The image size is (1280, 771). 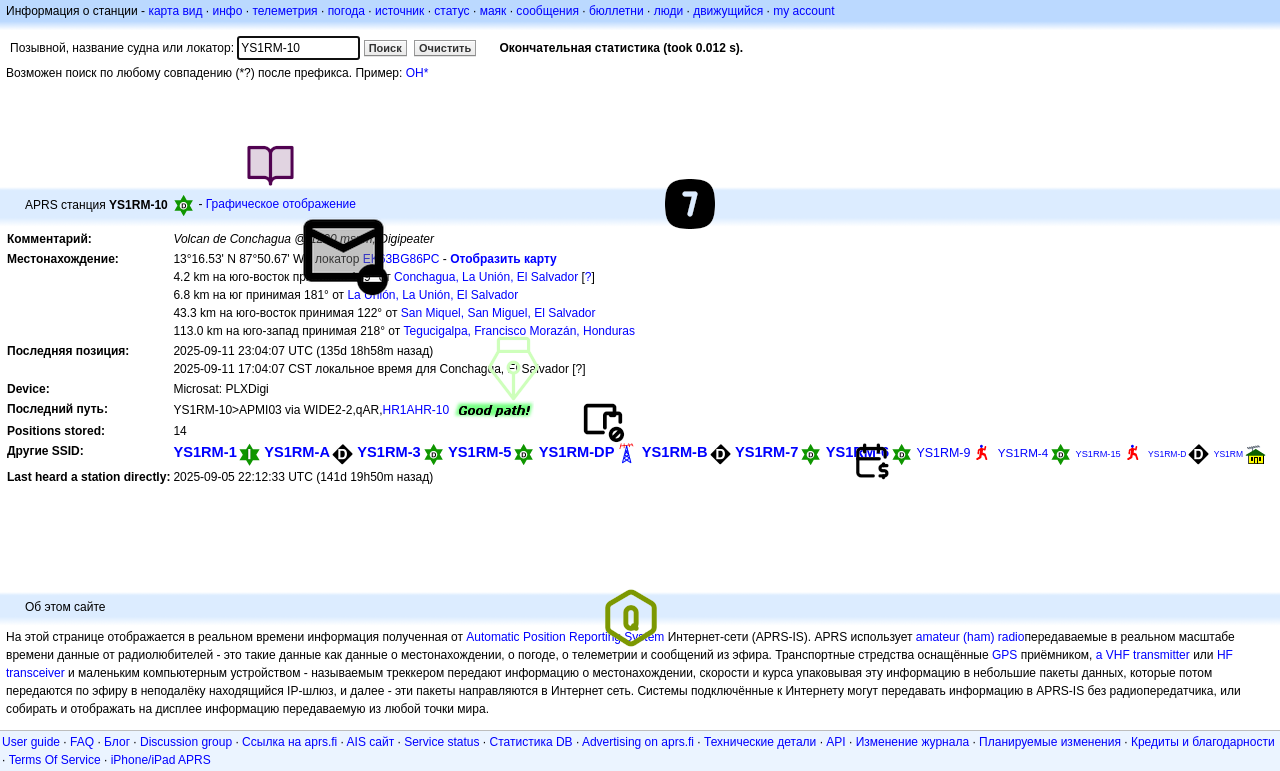 What do you see at coordinates (603, 421) in the screenshot?
I see `disconnect or unpair a device` at bounding box center [603, 421].